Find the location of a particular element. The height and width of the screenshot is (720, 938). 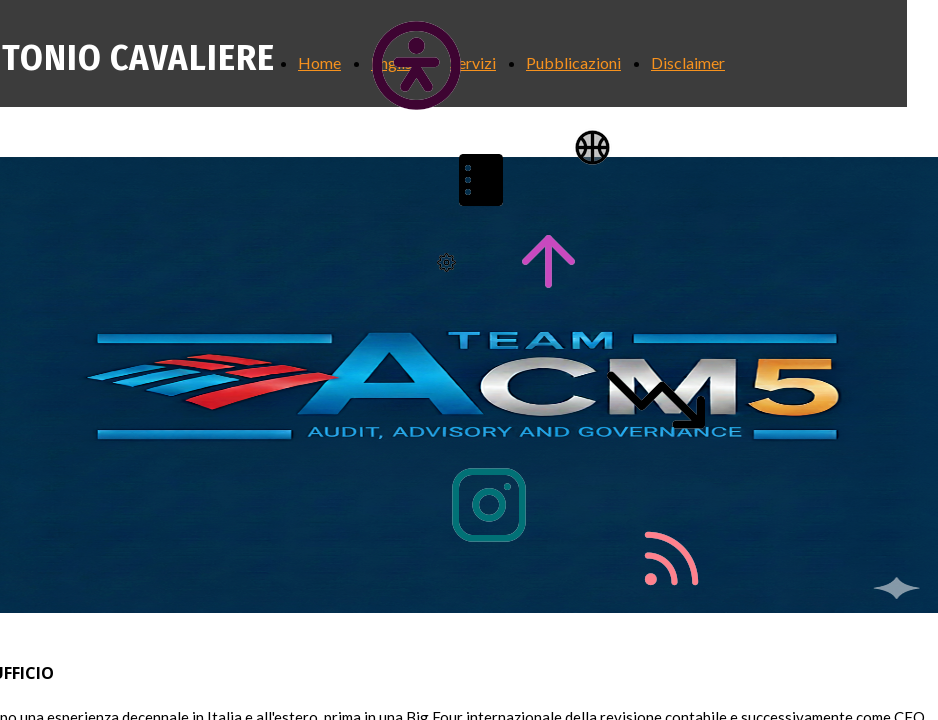

access basketball or sports content is located at coordinates (592, 147).